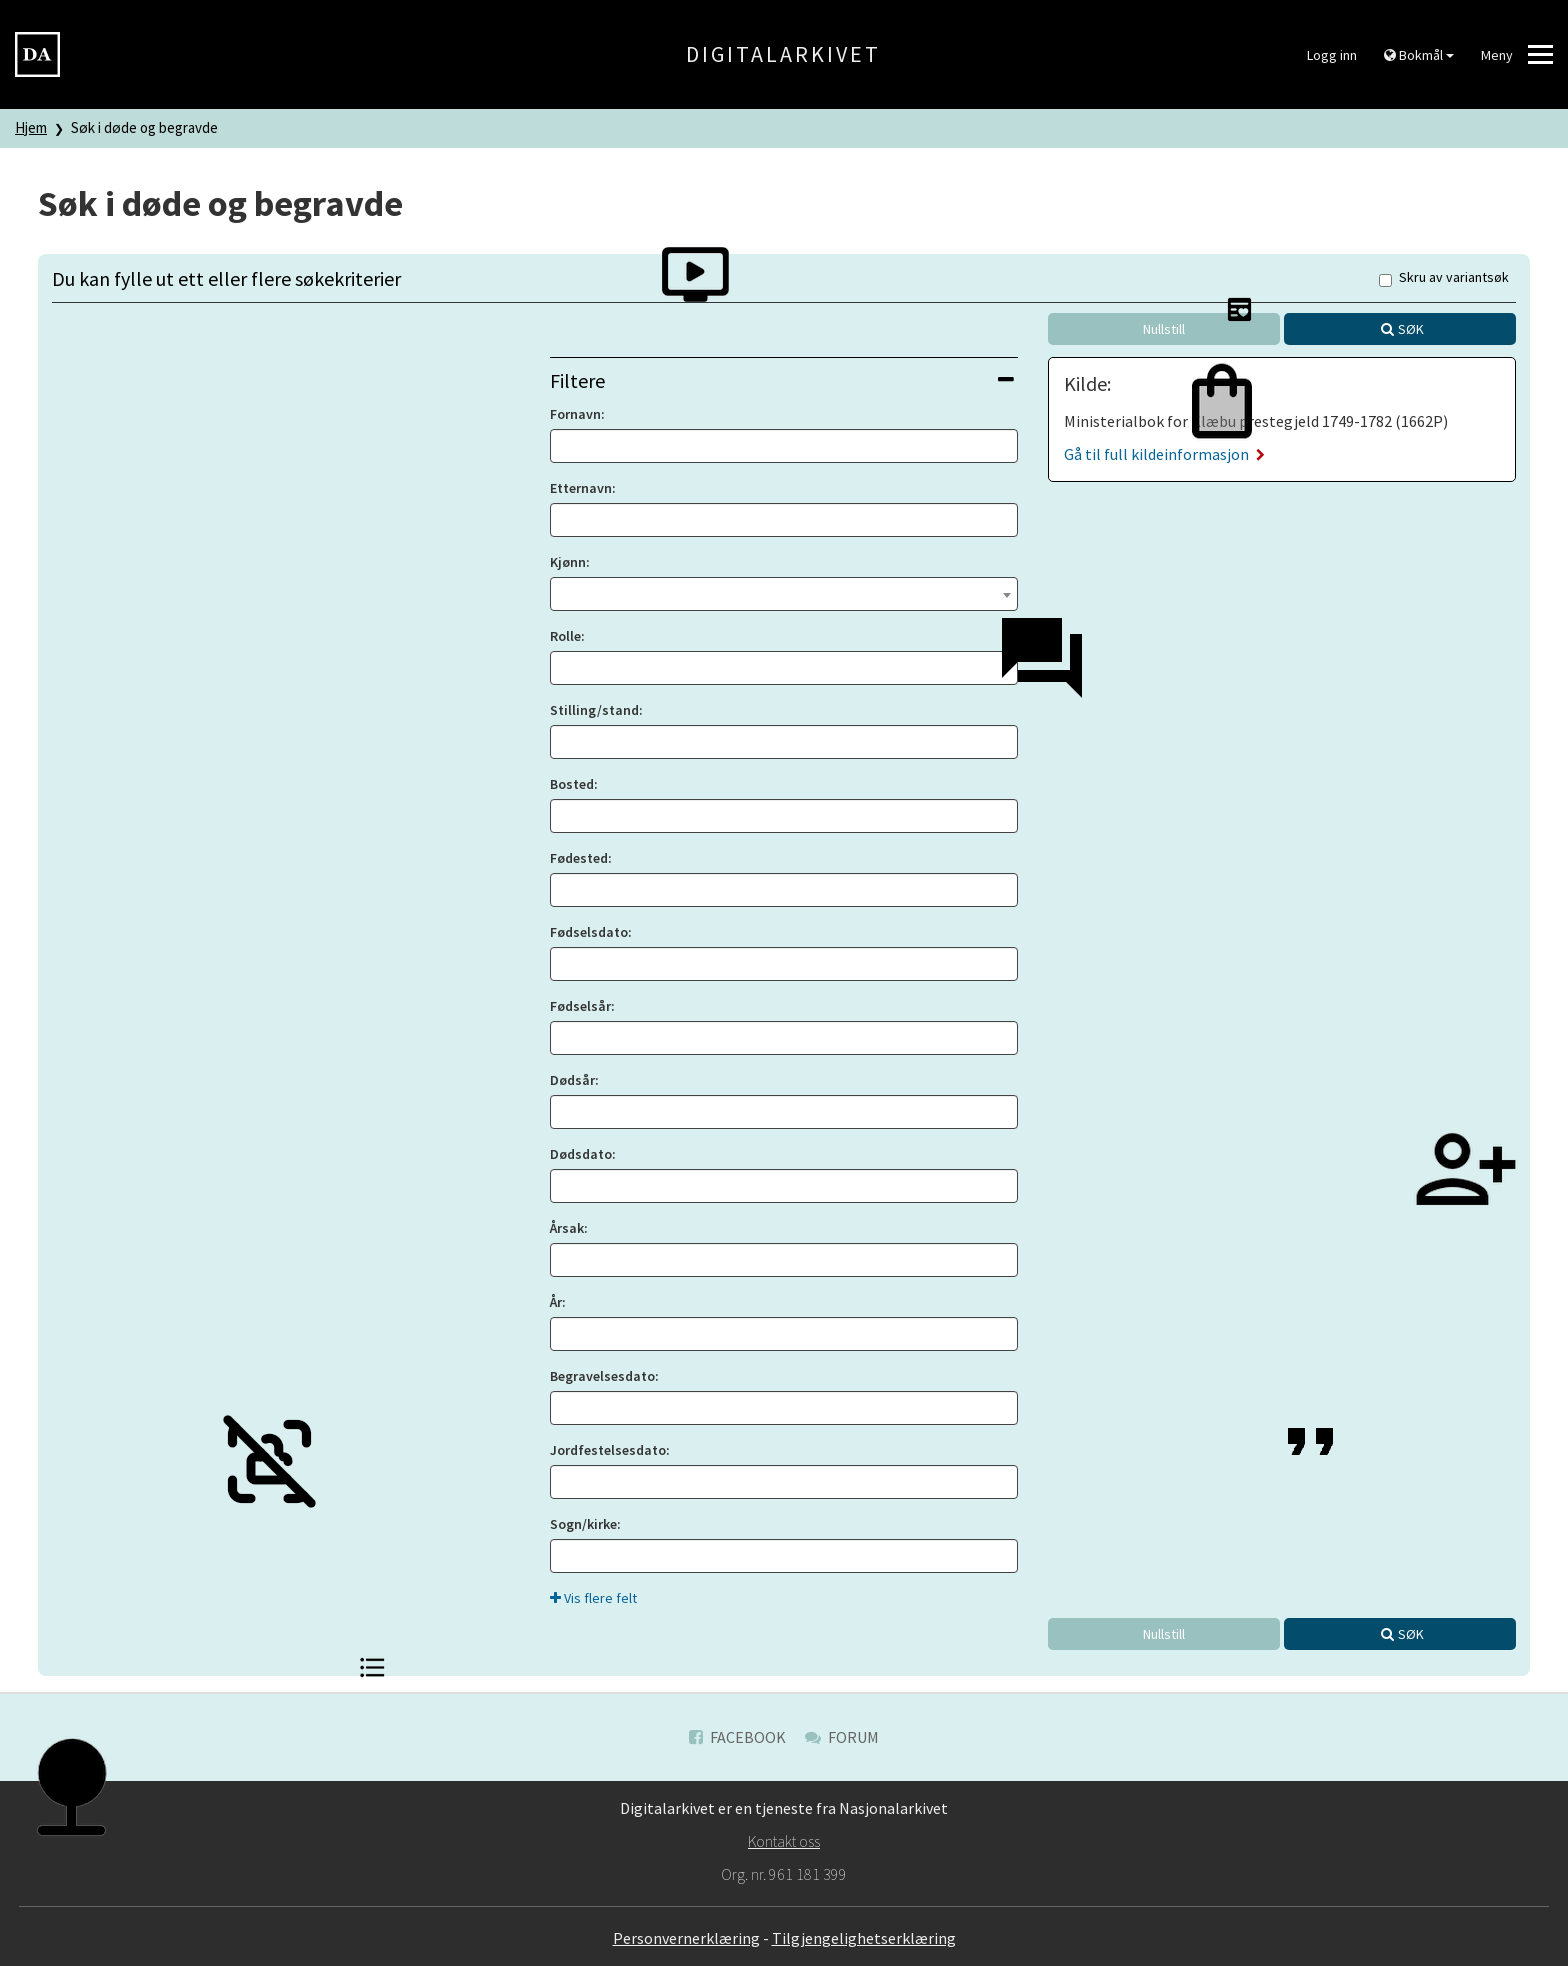 The width and height of the screenshot is (1568, 1966). I want to click on access video on demand or streaming content, so click(695, 274).